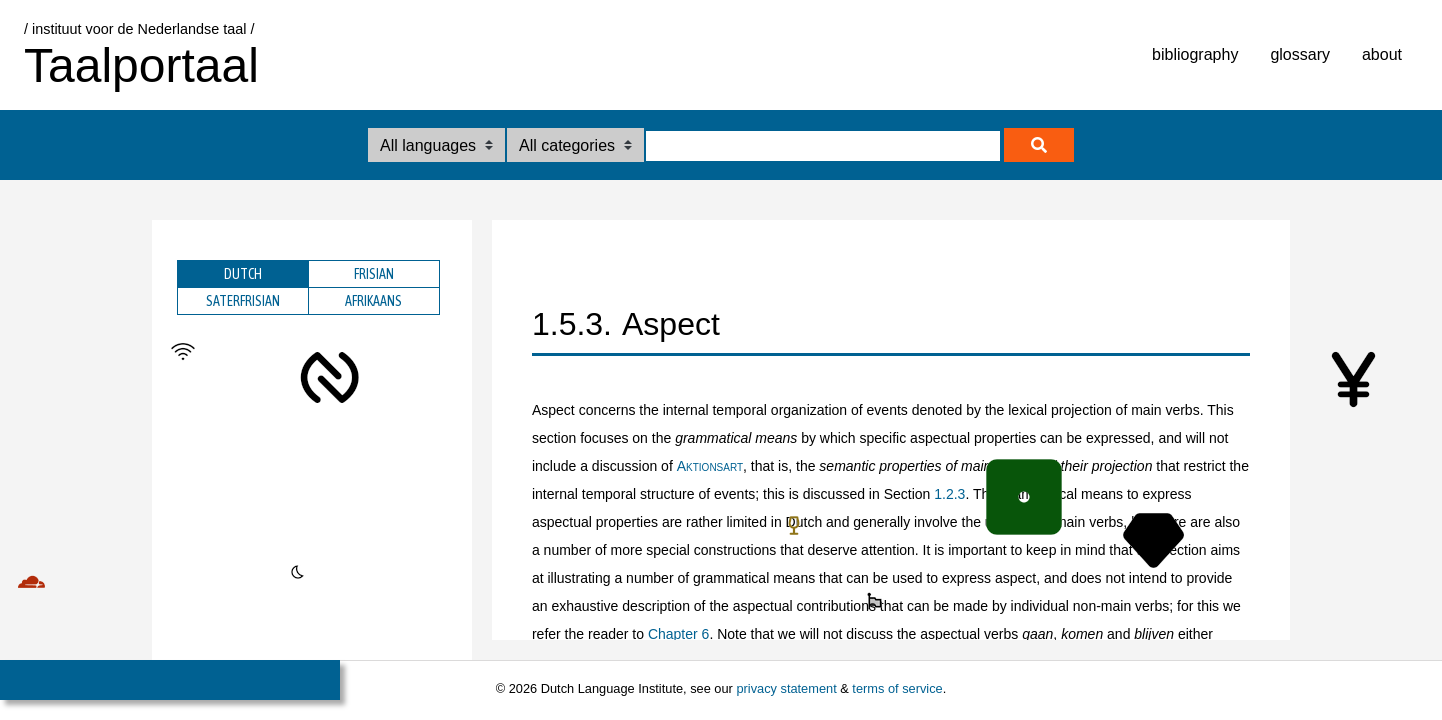  What do you see at coordinates (183, 352) in the screenshot?
I see `indicates wireless network connection status` at bounding box center [183, 352].